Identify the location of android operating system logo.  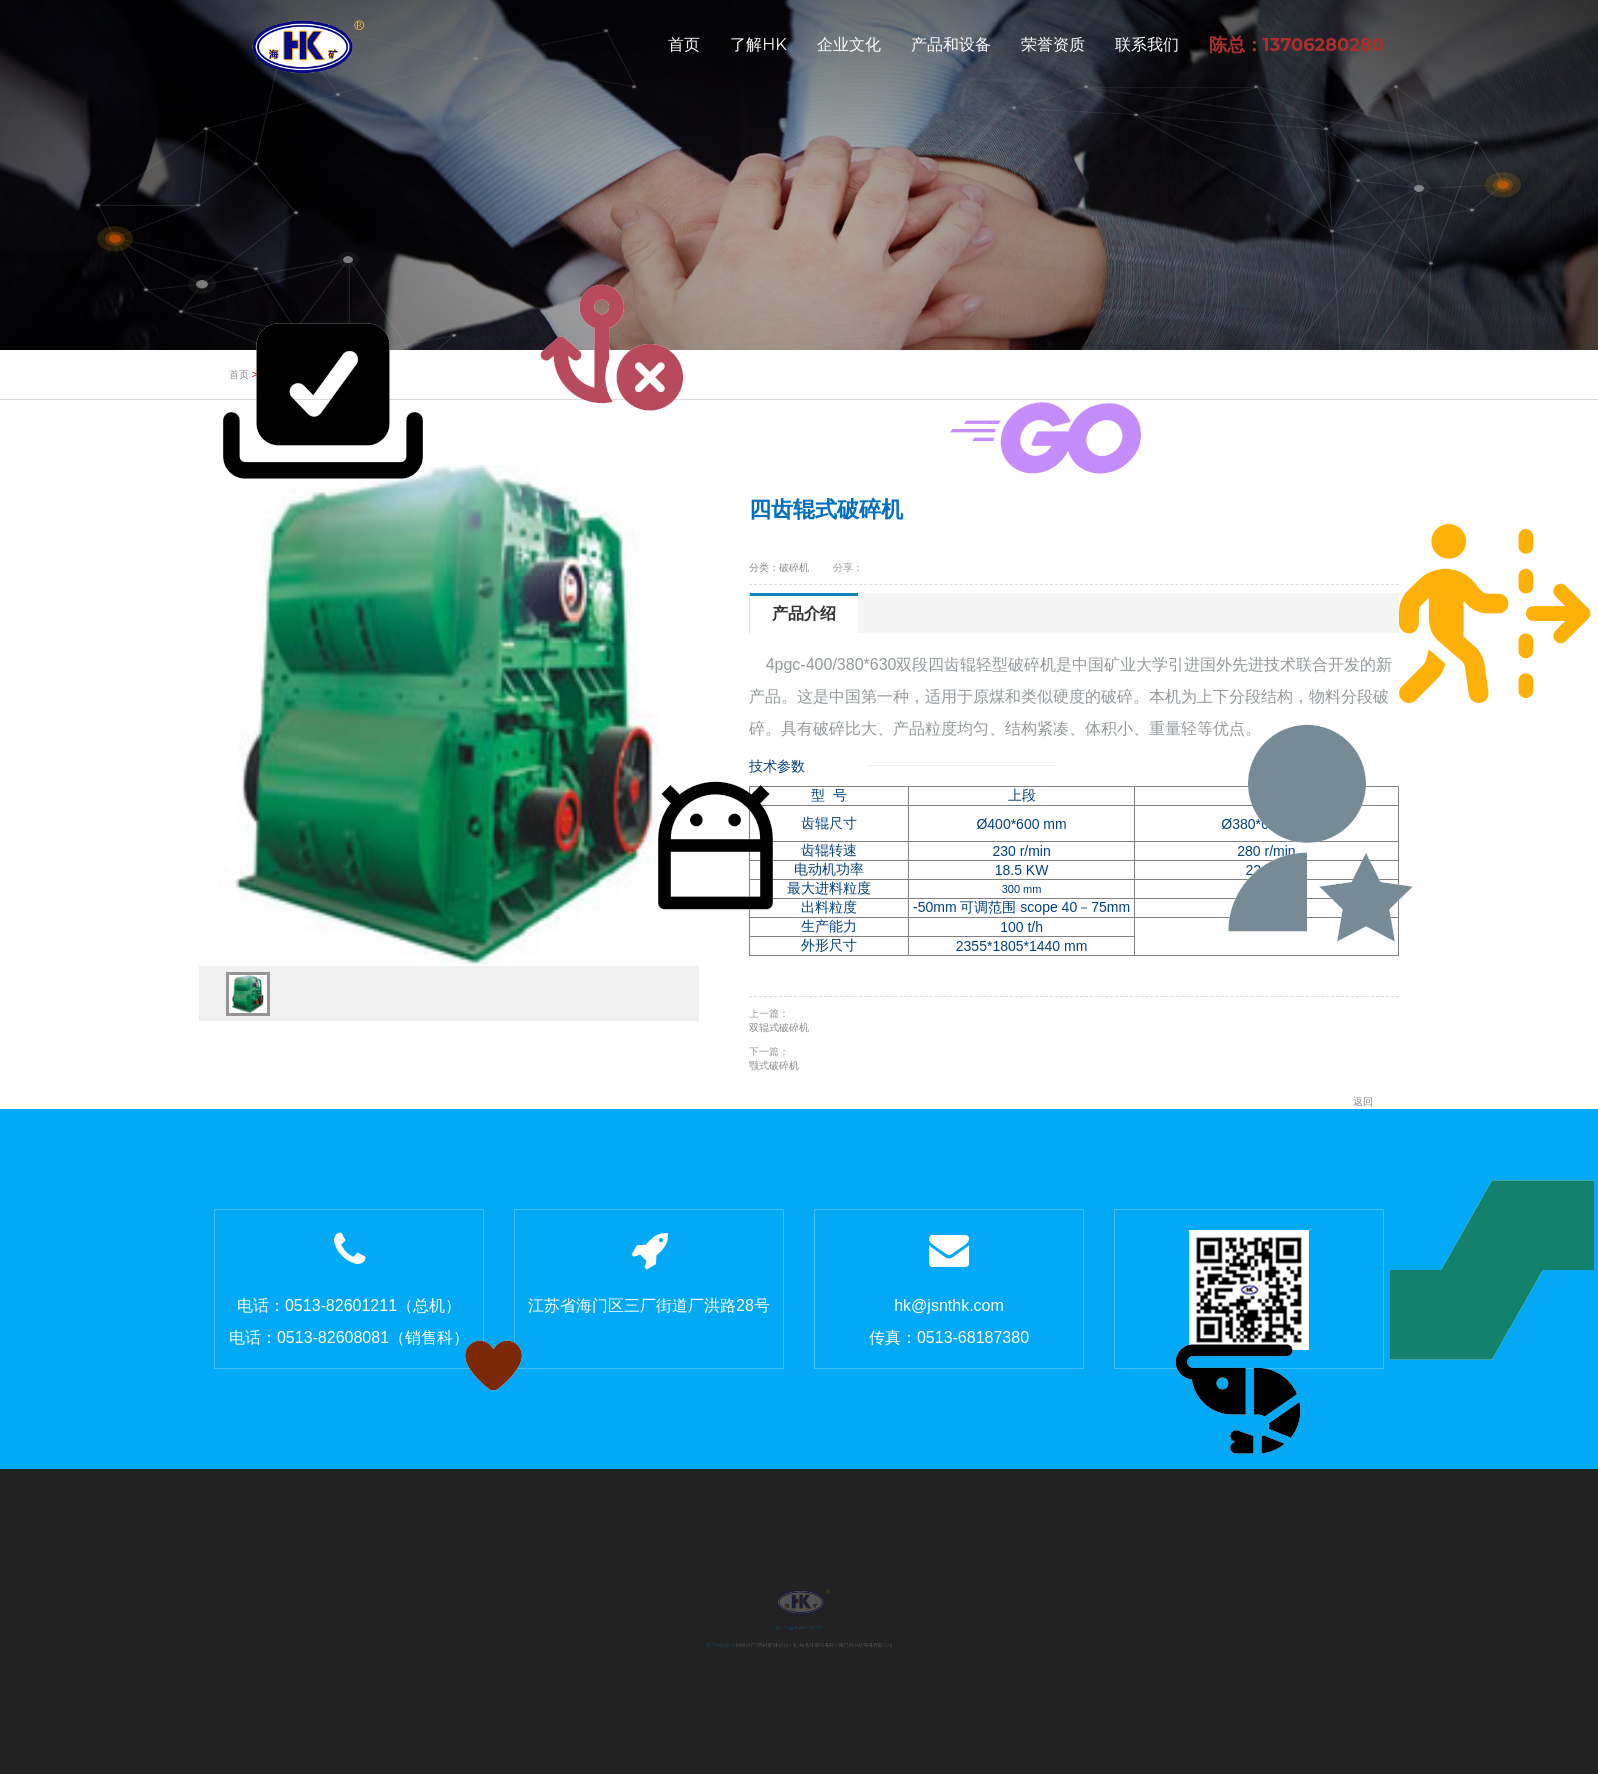
(715, 845).